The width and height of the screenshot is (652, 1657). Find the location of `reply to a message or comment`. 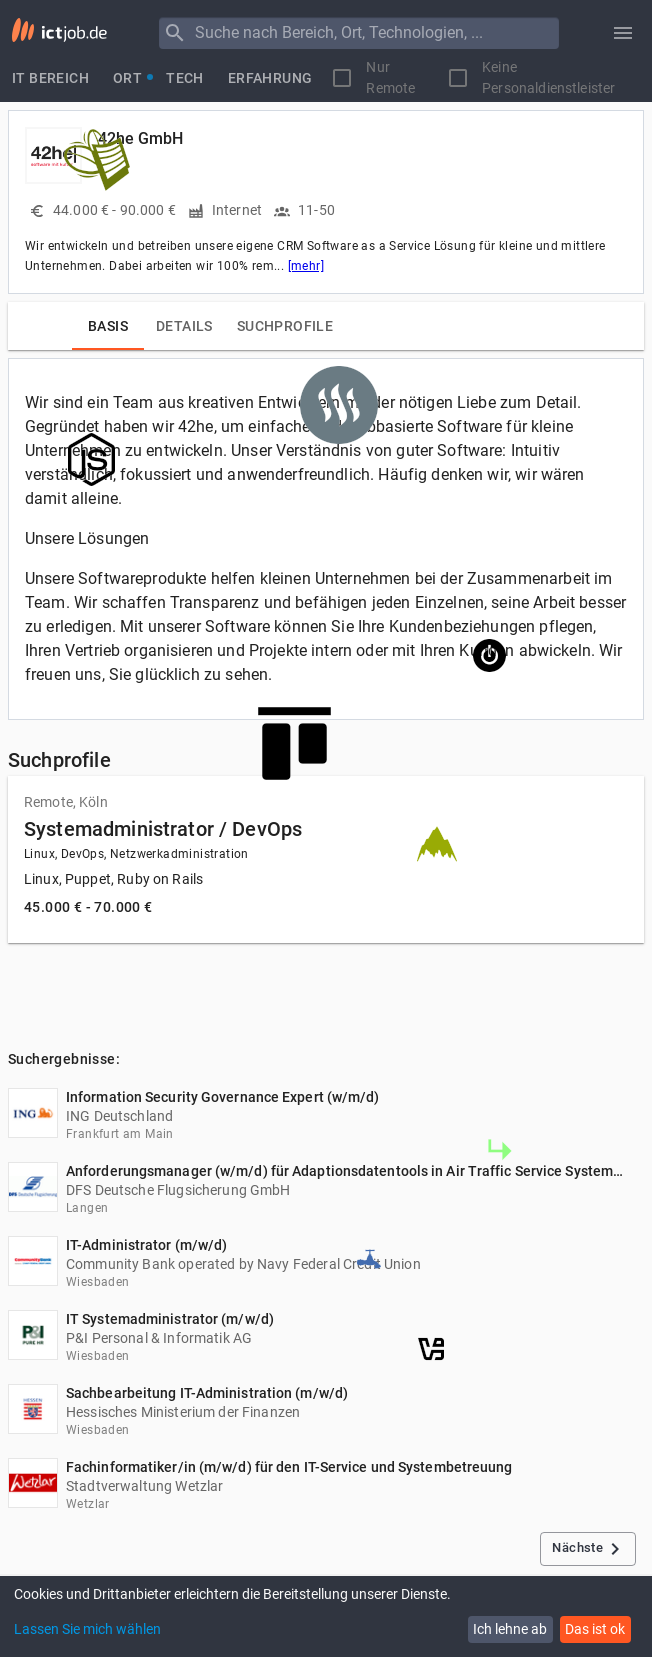

reply to a message or comment is located at coordinates (498, 1149).